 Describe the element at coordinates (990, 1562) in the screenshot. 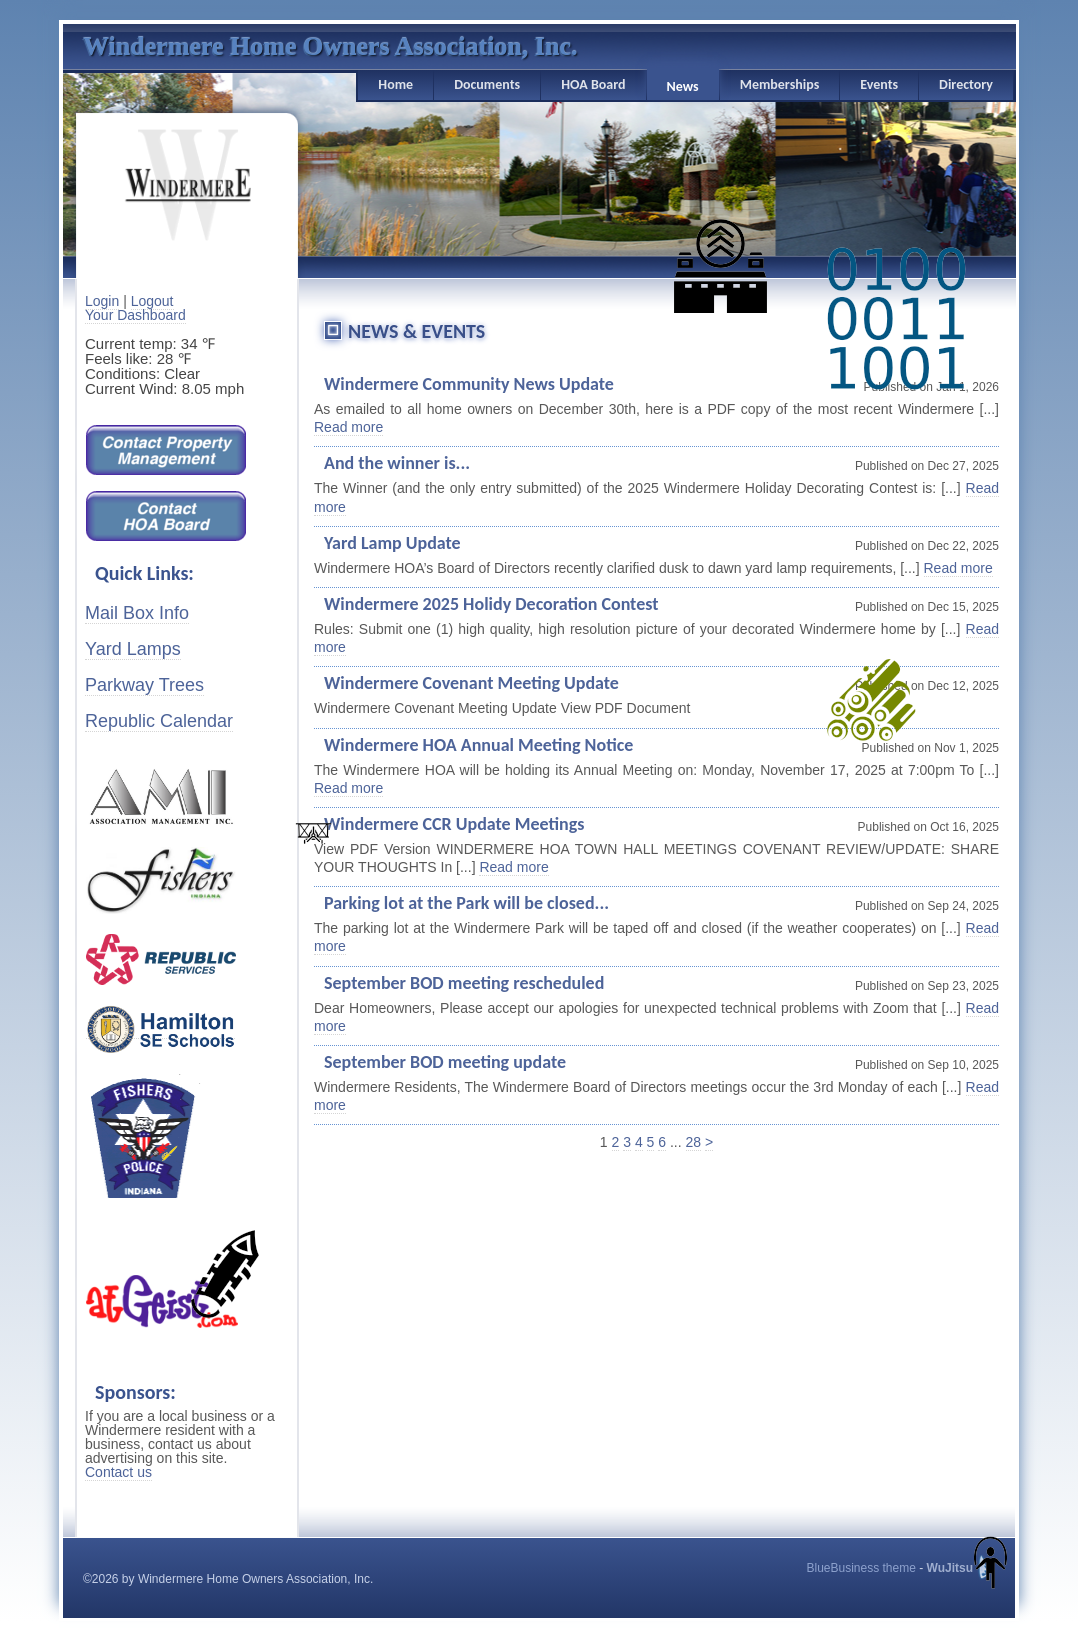

I see `access jump rope workout or exercise` at that location.